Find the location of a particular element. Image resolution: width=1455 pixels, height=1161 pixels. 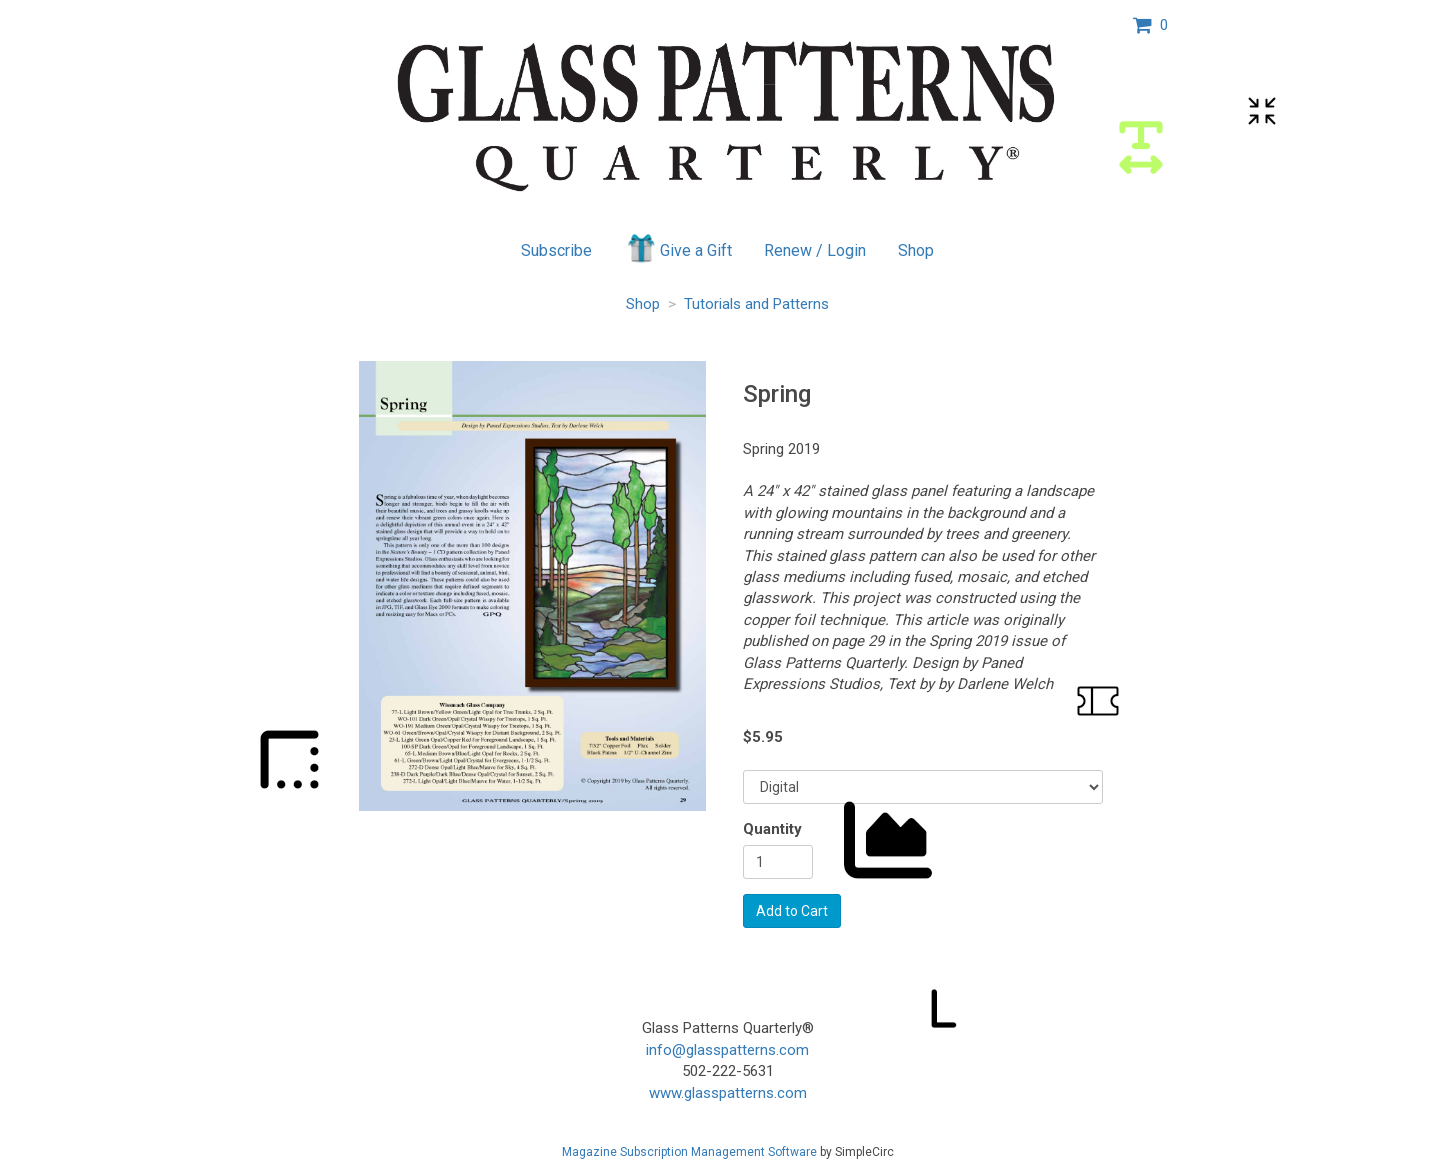

adjust text width or horizontal spacing is located at coordinates (1141, 146).